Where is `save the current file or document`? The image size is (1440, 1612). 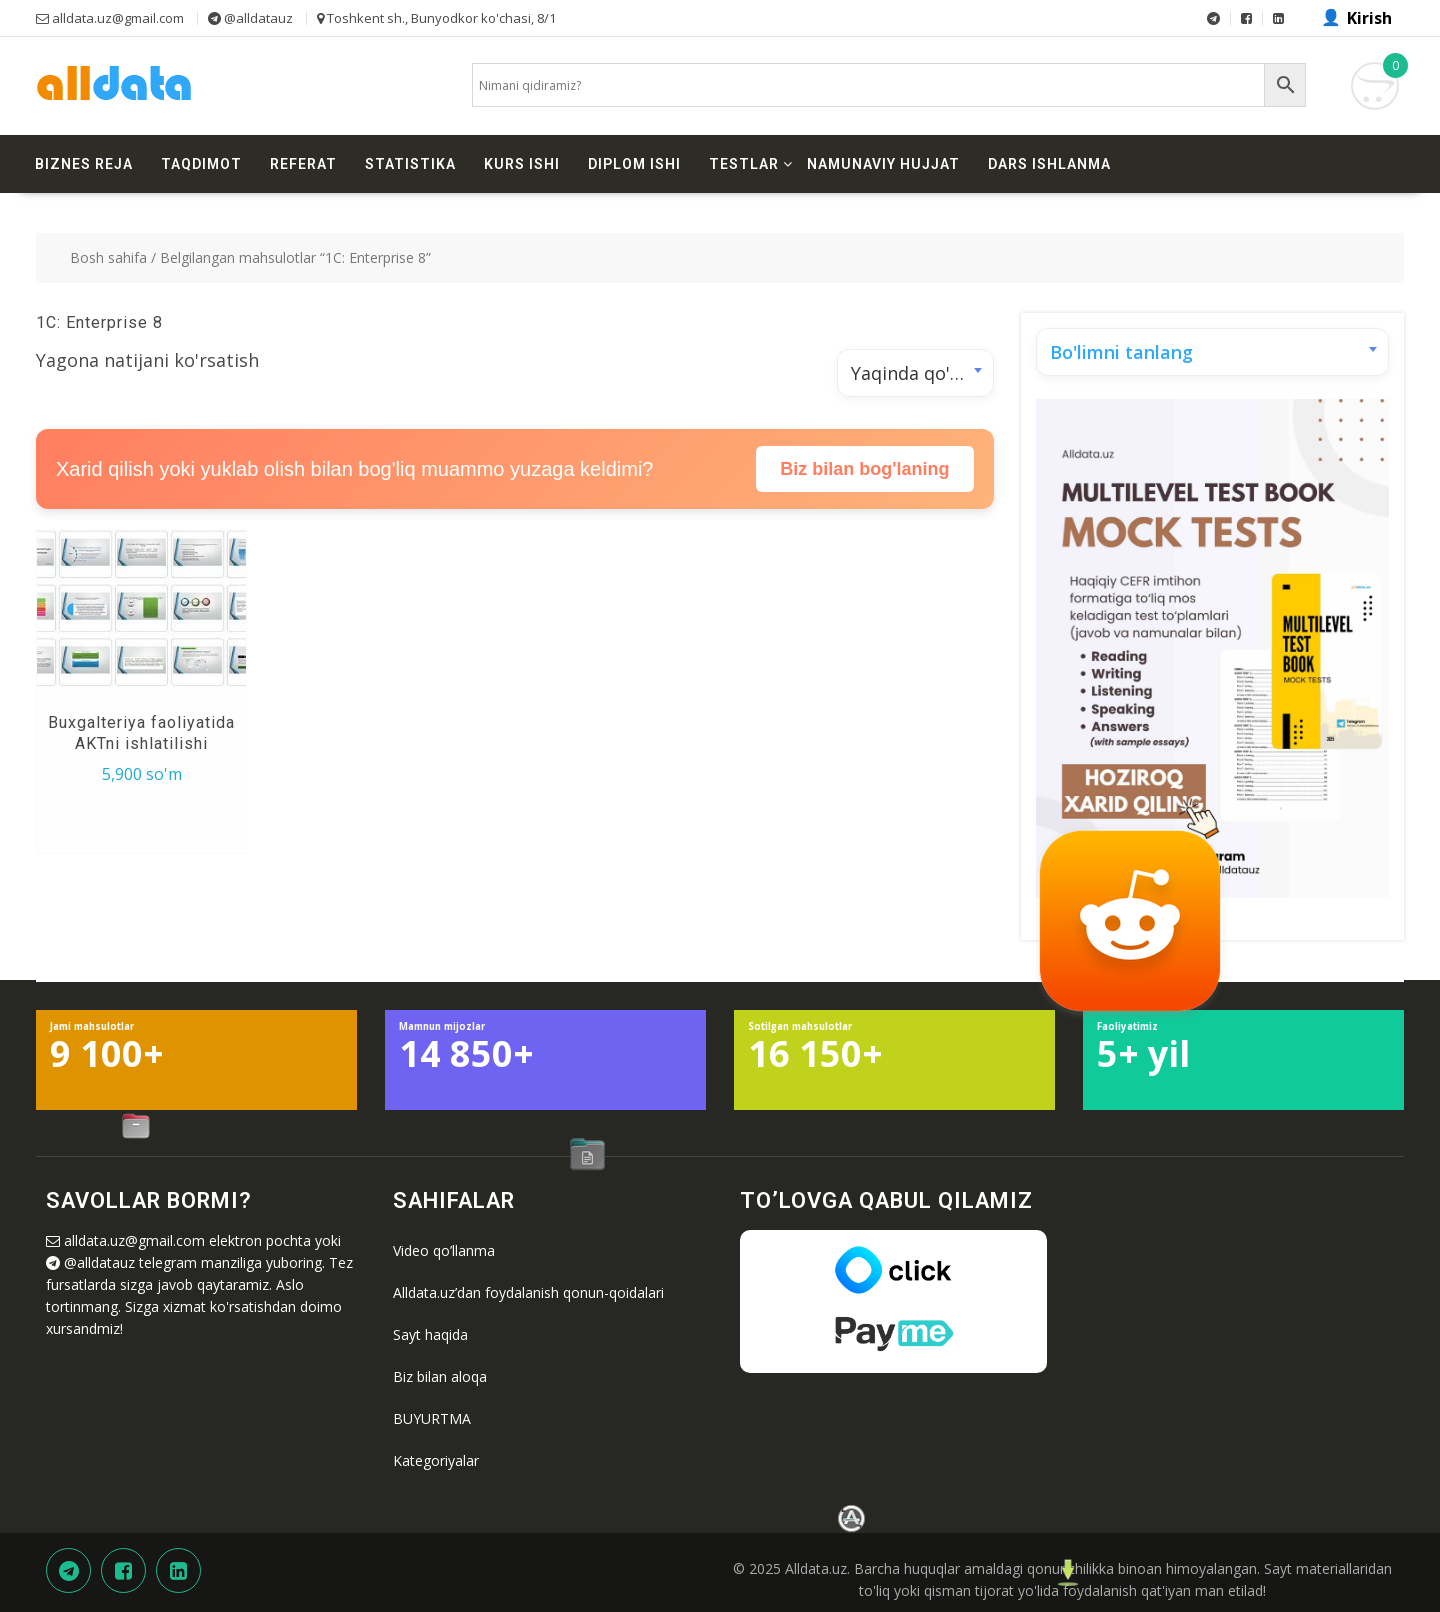
save the current file or document is located at coordinates (1068, 1570).